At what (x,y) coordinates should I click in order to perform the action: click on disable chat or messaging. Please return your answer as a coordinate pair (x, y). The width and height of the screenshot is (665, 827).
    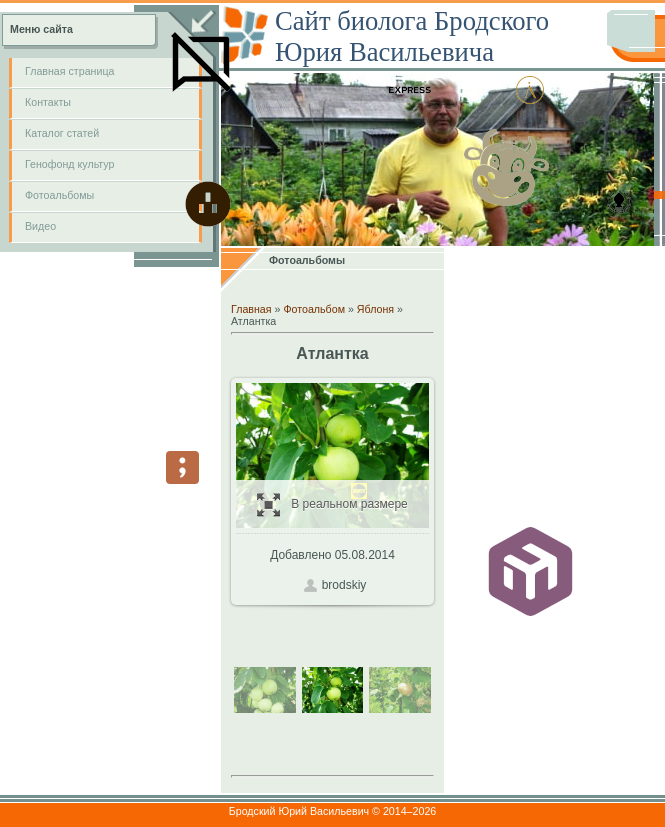
    Looking at the image, I should click on (201, 62).